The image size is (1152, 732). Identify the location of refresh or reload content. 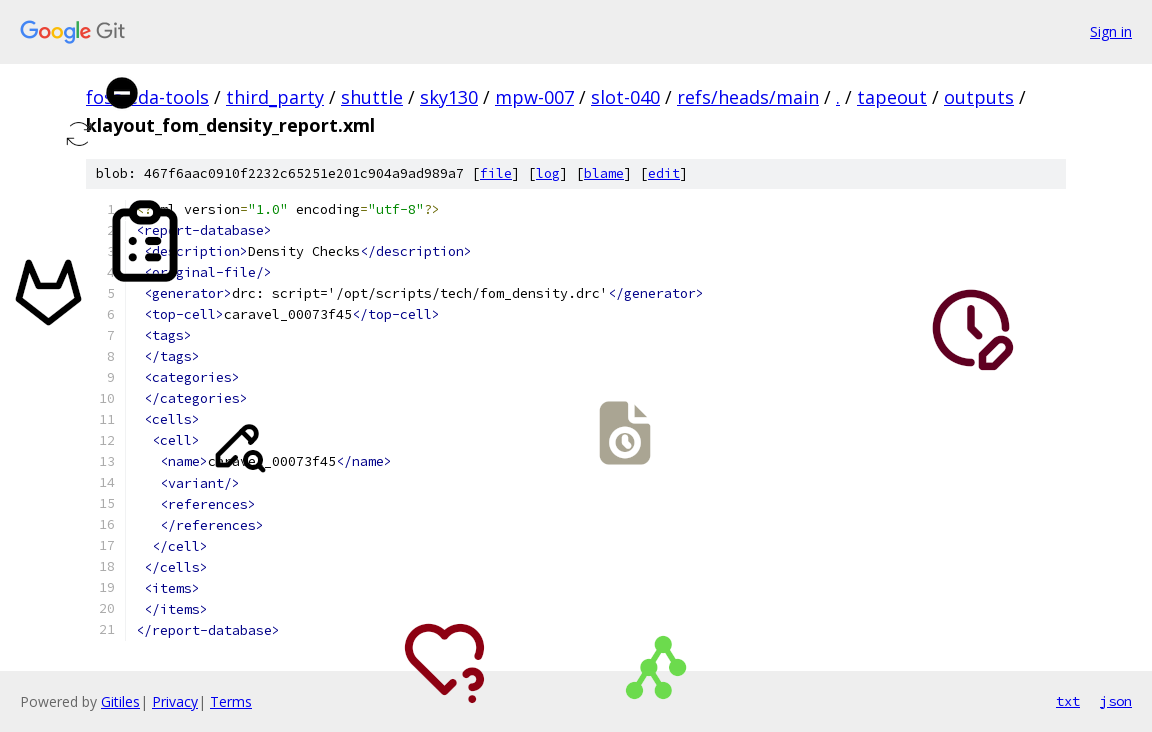
(79, 134).